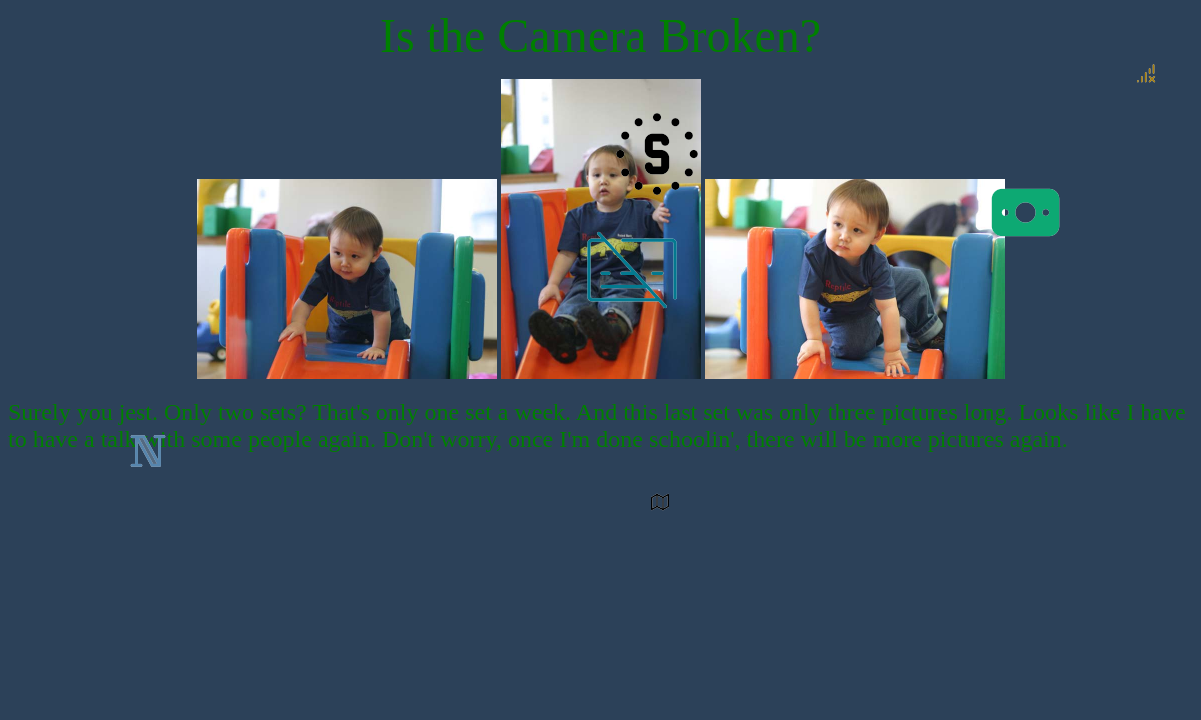 The width and height of the screenshot is (1201, 720). What do you see at coordinates (660, 502) in the screenshot?
I see `view map or navigation` at bounding box center [660, 502].